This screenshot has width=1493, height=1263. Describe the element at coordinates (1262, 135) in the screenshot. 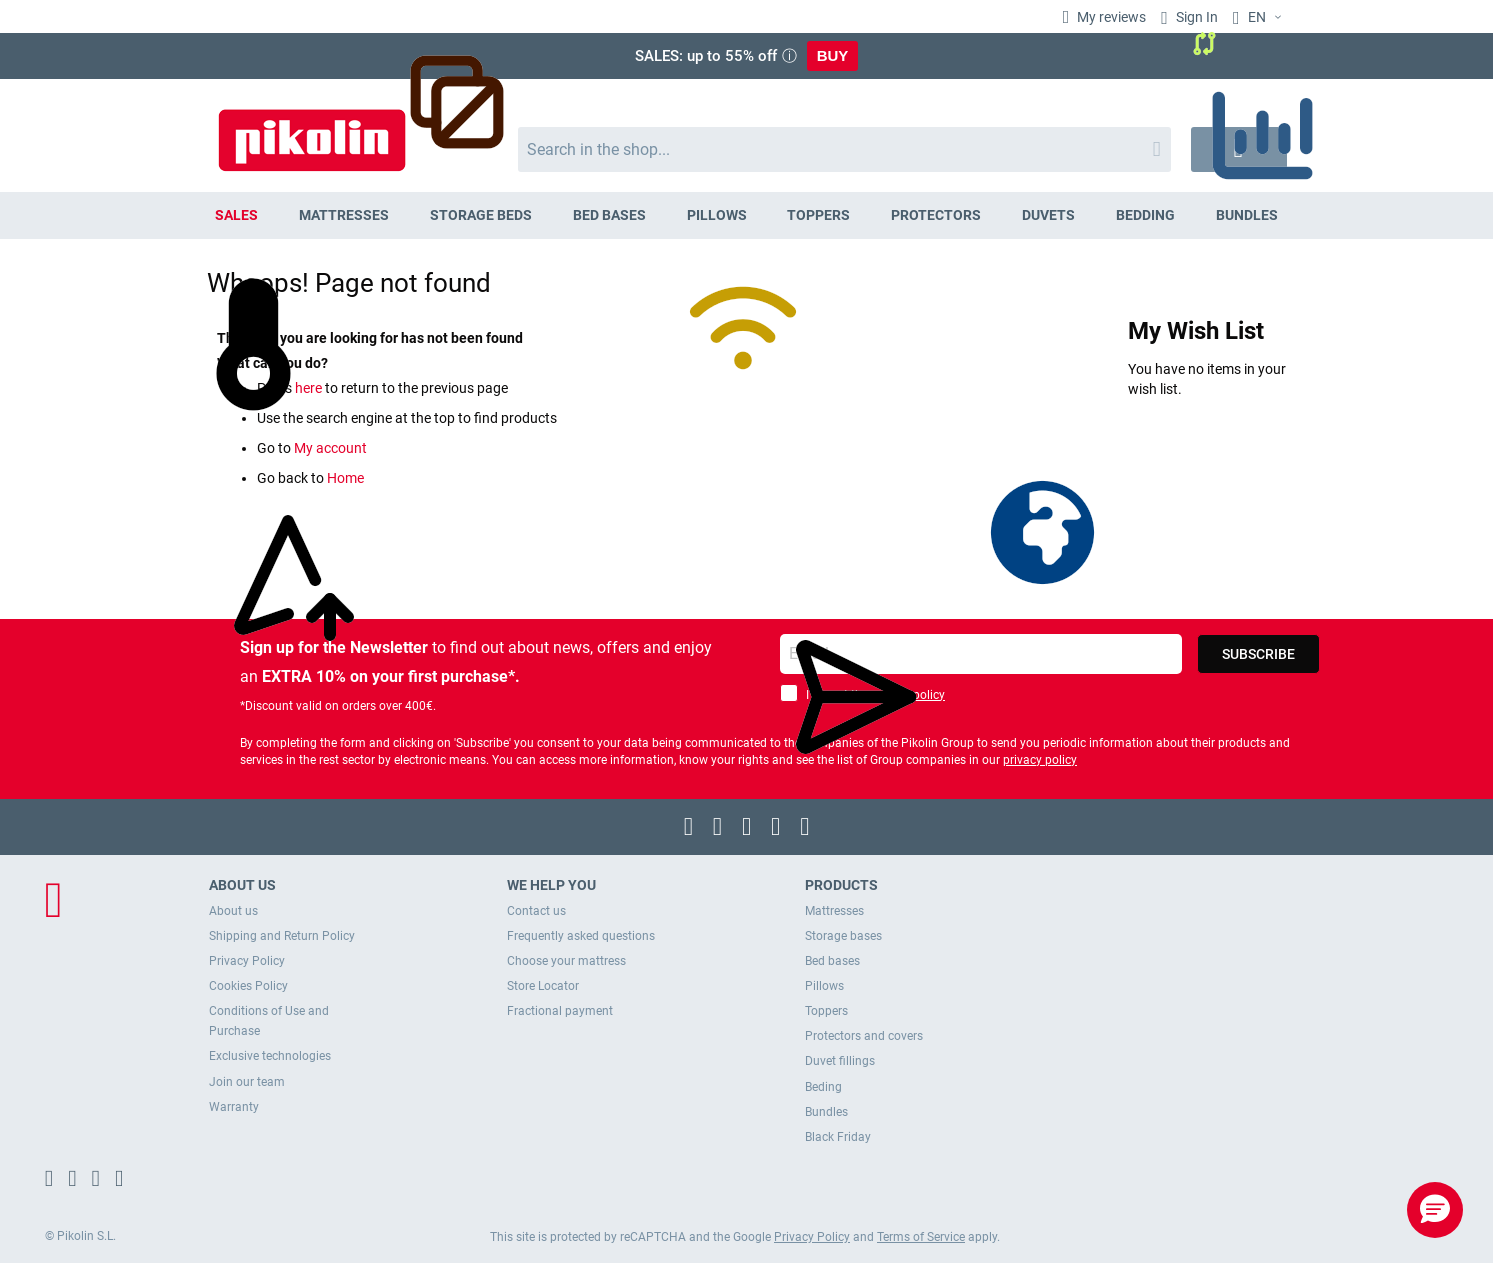

I see `view analytics or statistics` at that location.